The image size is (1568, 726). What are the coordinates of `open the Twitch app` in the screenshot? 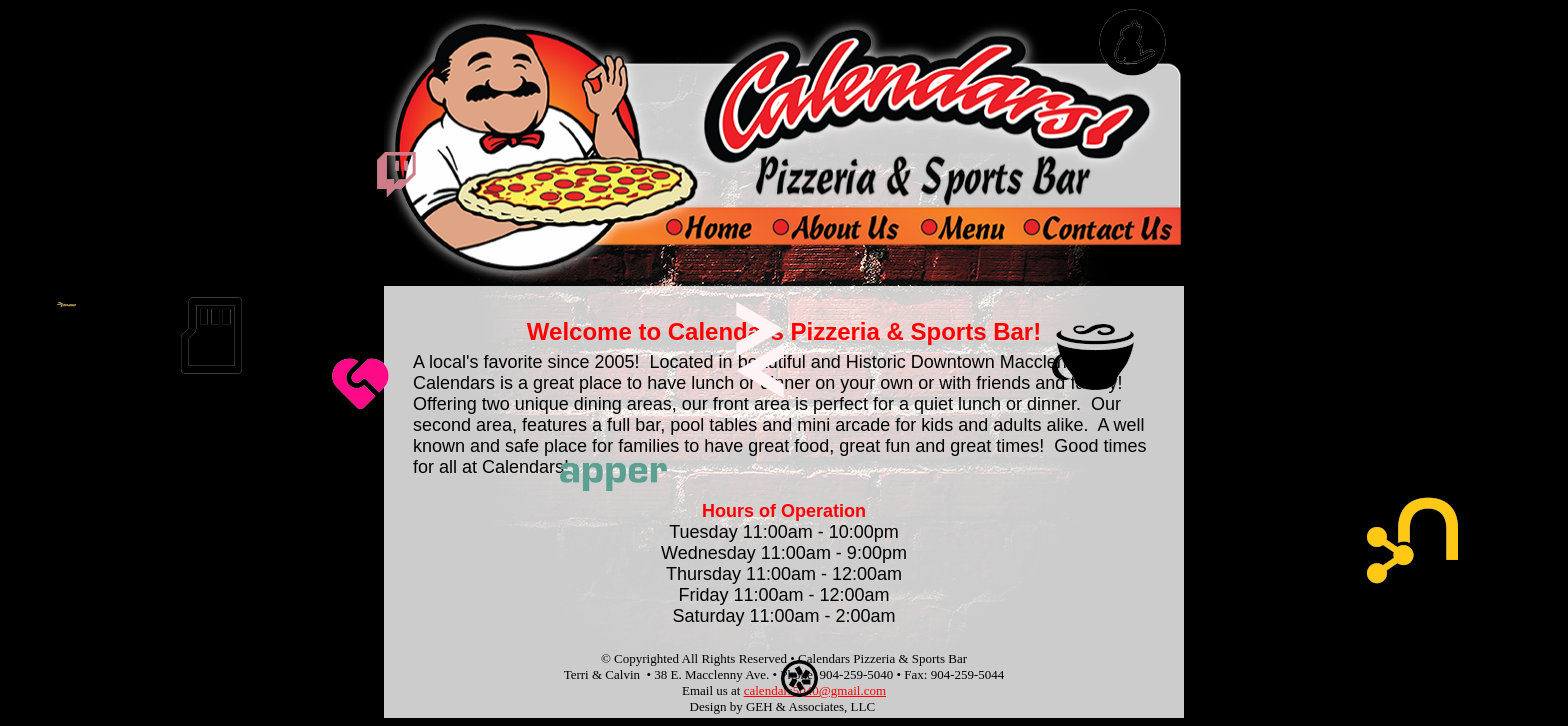 It's located at (396, 174).